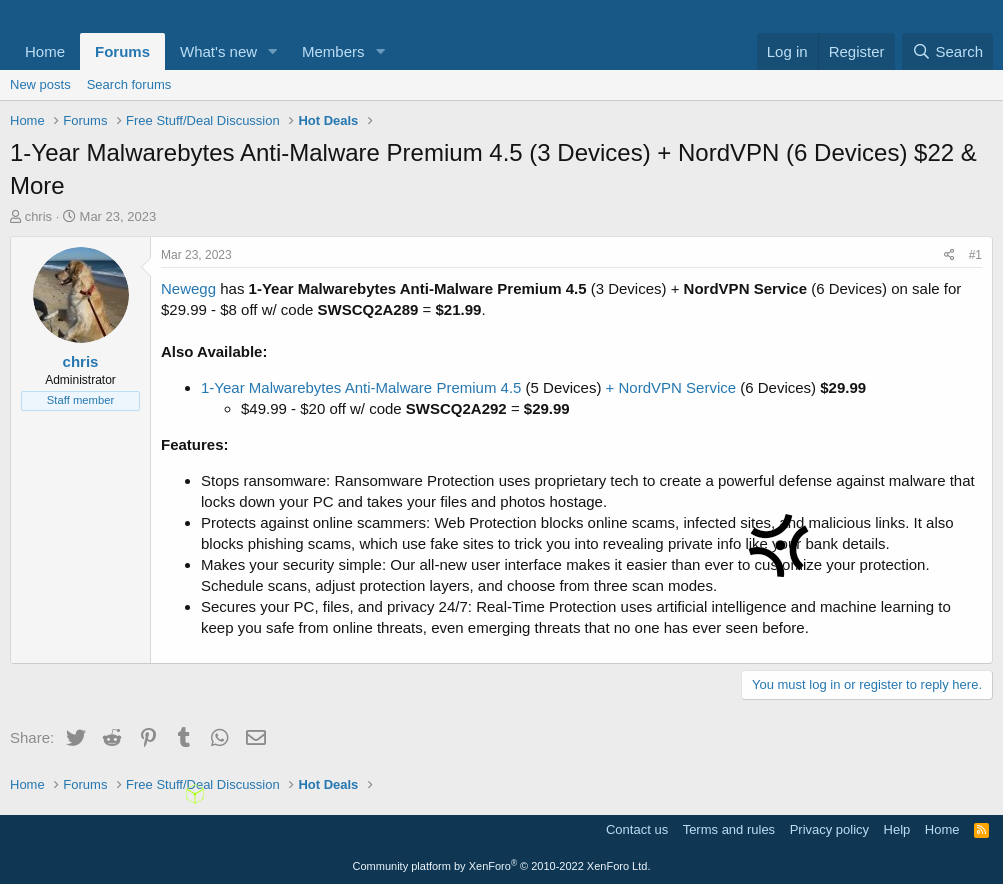 Image resolution: width=1003 pixels, height=884 pixels. What do you see at coordinates (195, 794) in the screenshot?
I see `IPFS (InterPlanetary File System) logo` at bounding box center [195, 794].